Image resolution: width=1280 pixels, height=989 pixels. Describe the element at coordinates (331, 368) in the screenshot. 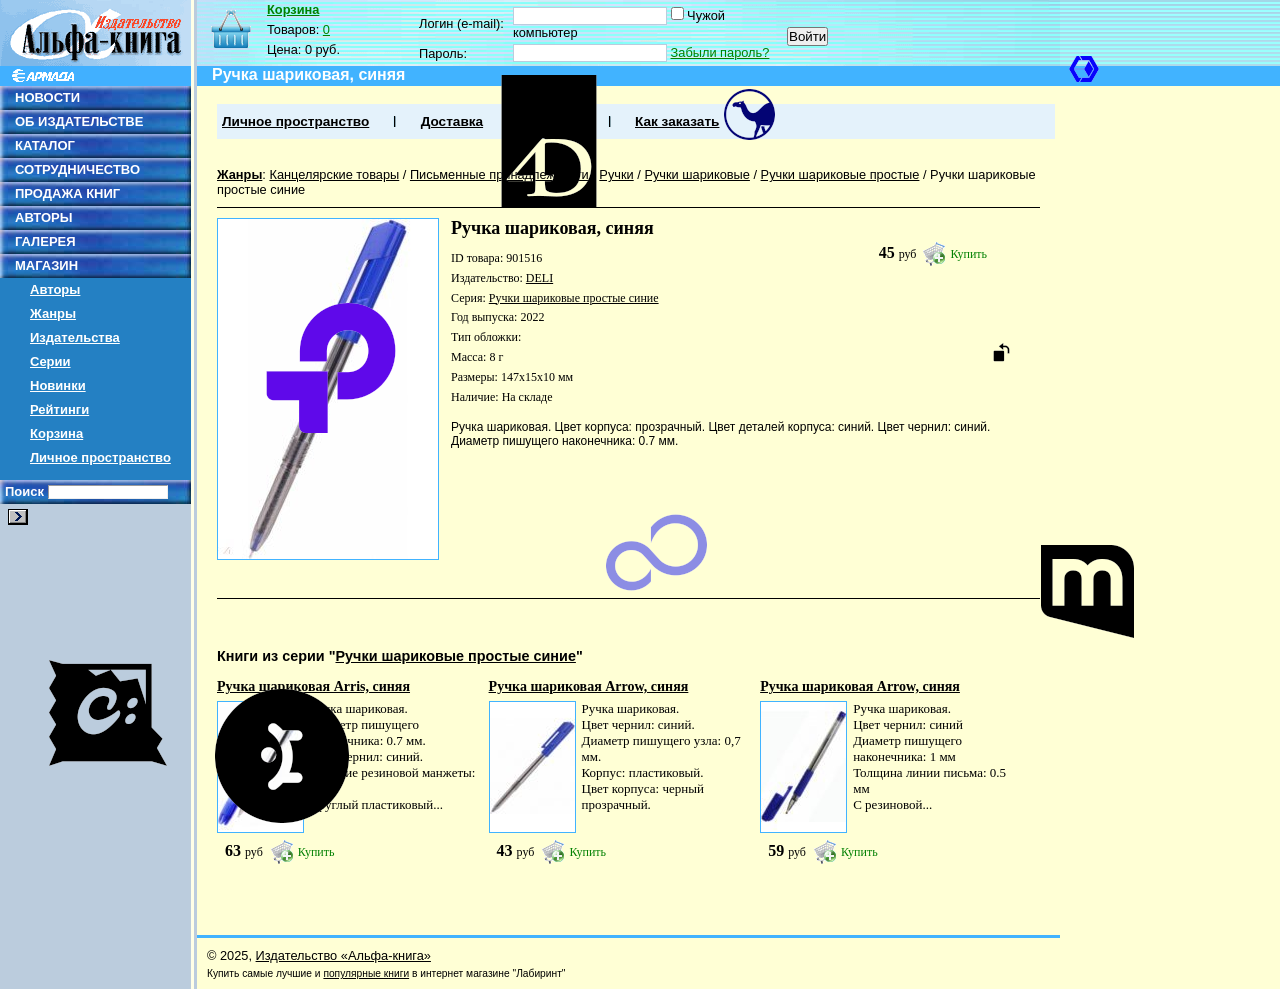

I see `tp-link brand logo` at that location.